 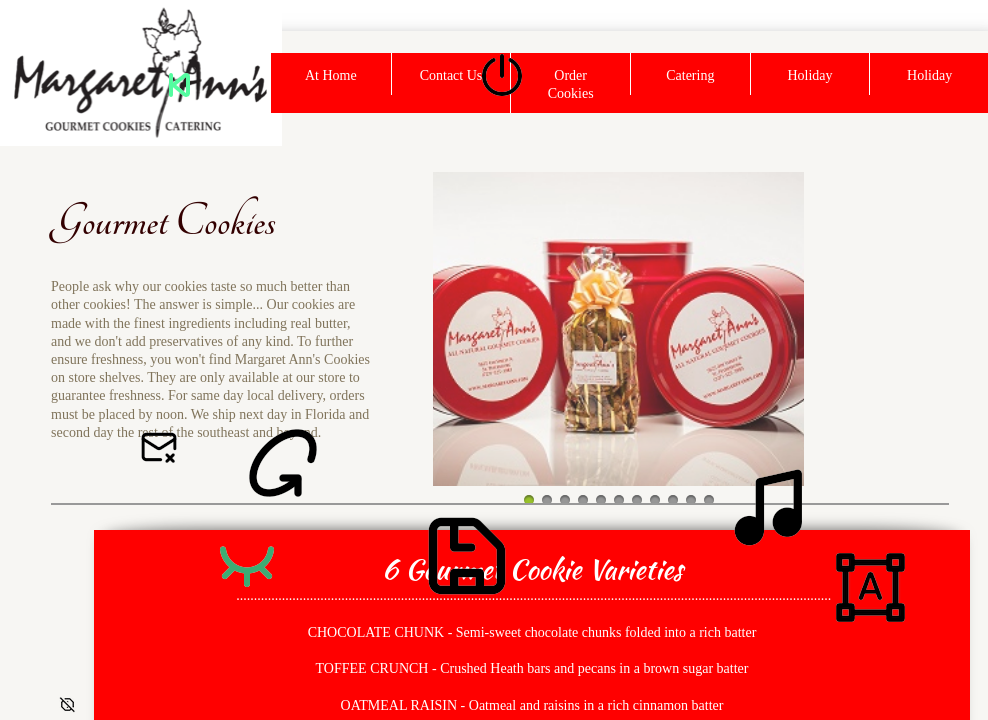 What do you see at coordinates (870, 587) in the screenshot?
I see `edit text box formatting` at bounding box center [870, 587].